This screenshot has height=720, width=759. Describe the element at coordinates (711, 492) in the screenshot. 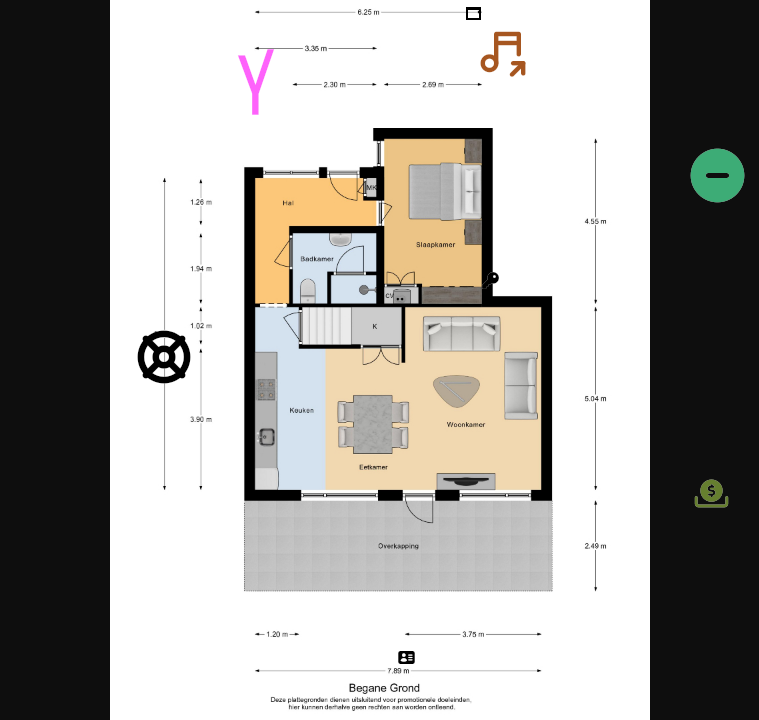

I see `make a donation` at that location.